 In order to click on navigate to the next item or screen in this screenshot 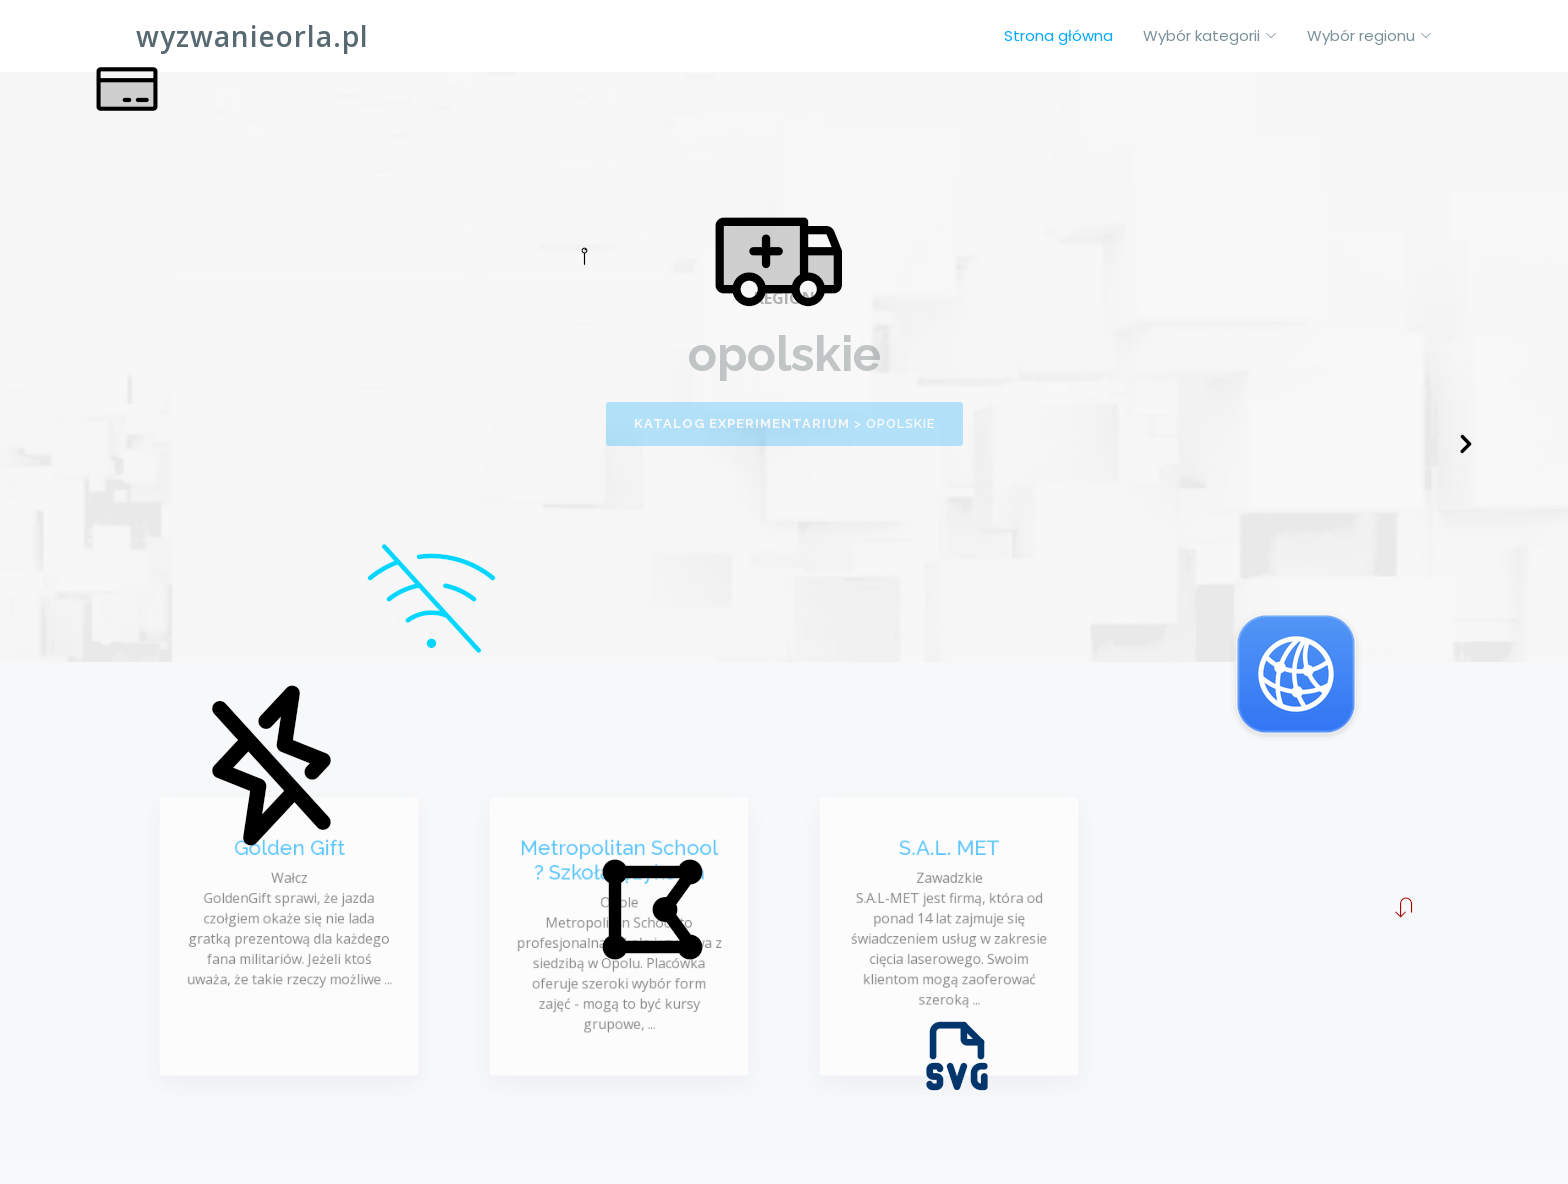, I will do `click(1465, 444)`.